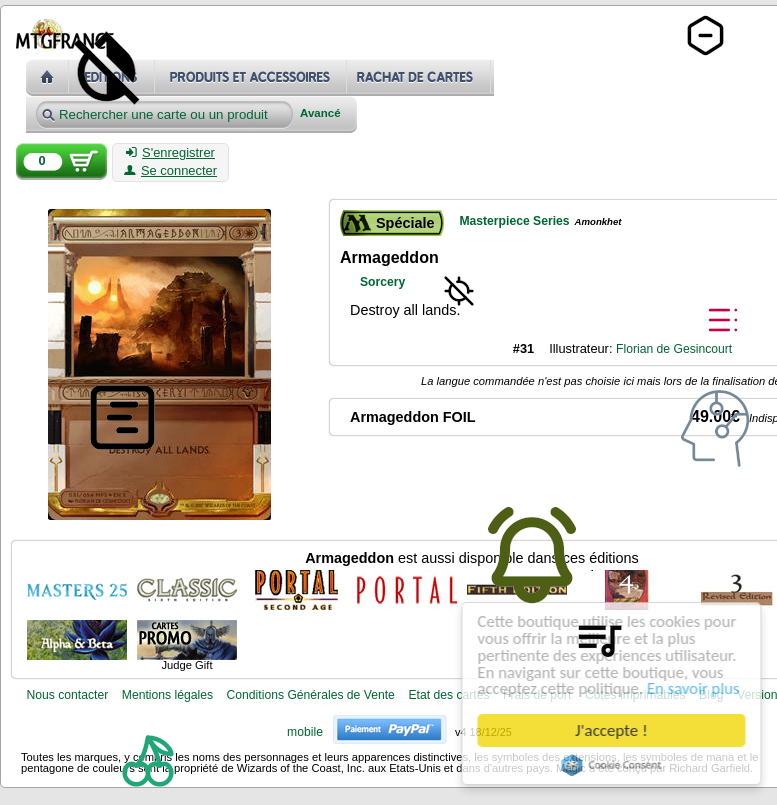 This screenshot has width=777, height=805. What do you see at coordinates (148, 761) in the screenshot?
I see `indicates fruit or food category` at bounding box center [148, 761].